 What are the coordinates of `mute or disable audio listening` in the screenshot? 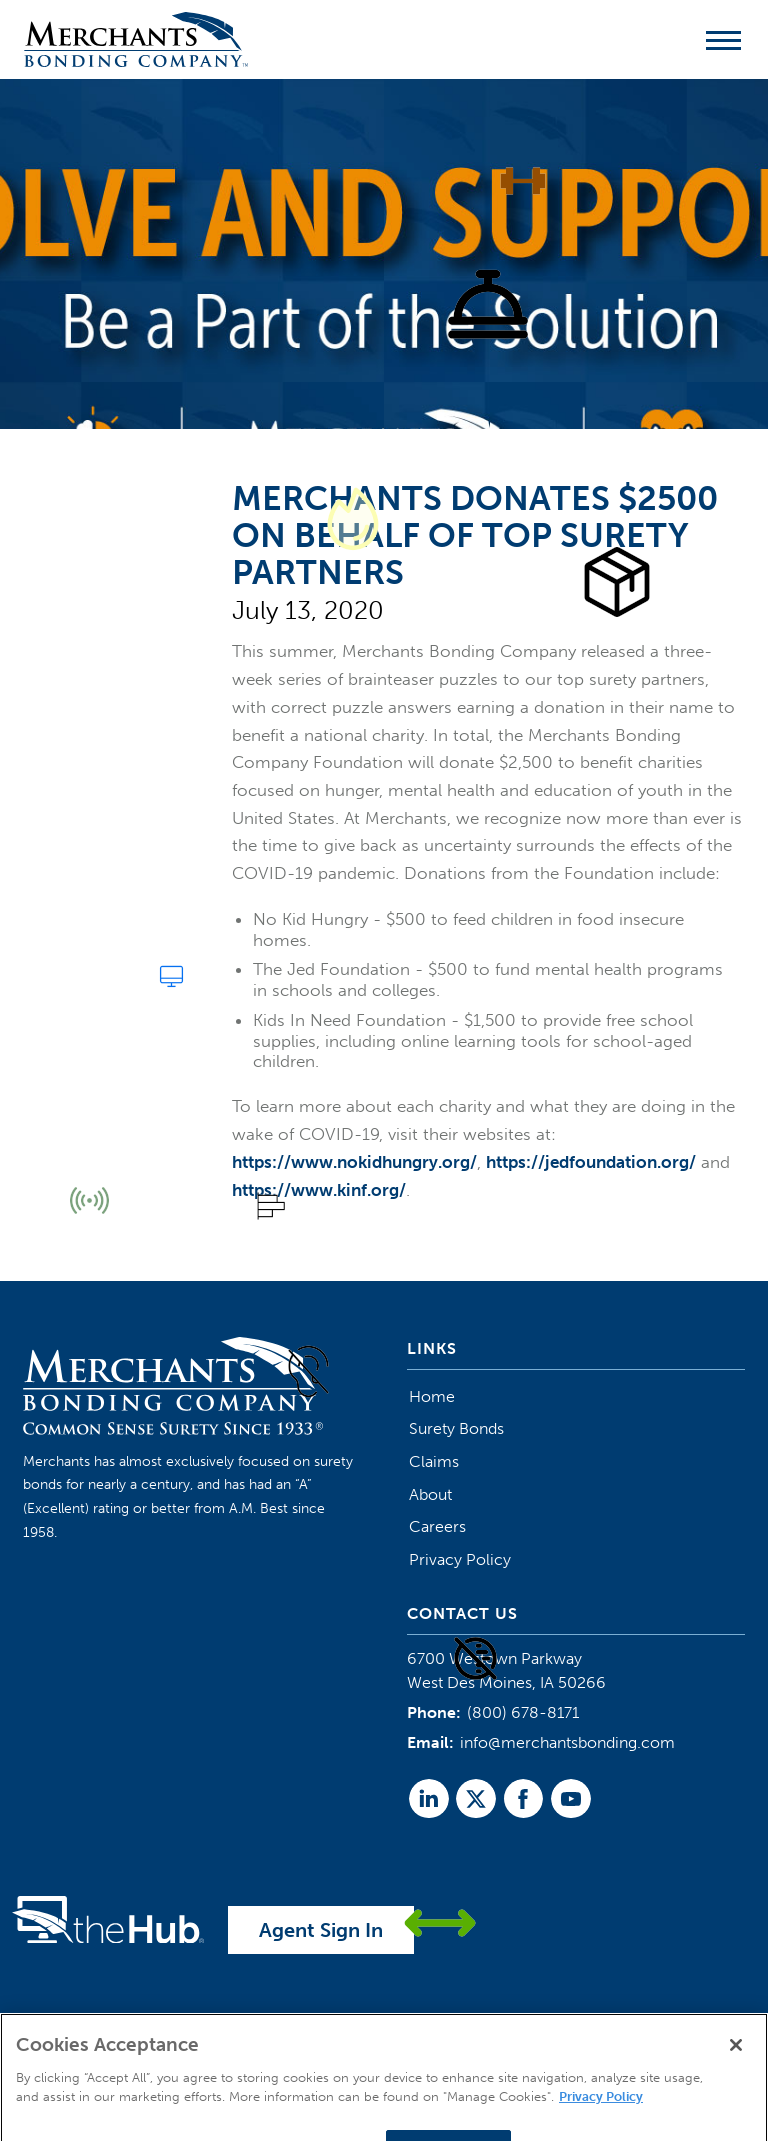 It's located at (308, 1371).